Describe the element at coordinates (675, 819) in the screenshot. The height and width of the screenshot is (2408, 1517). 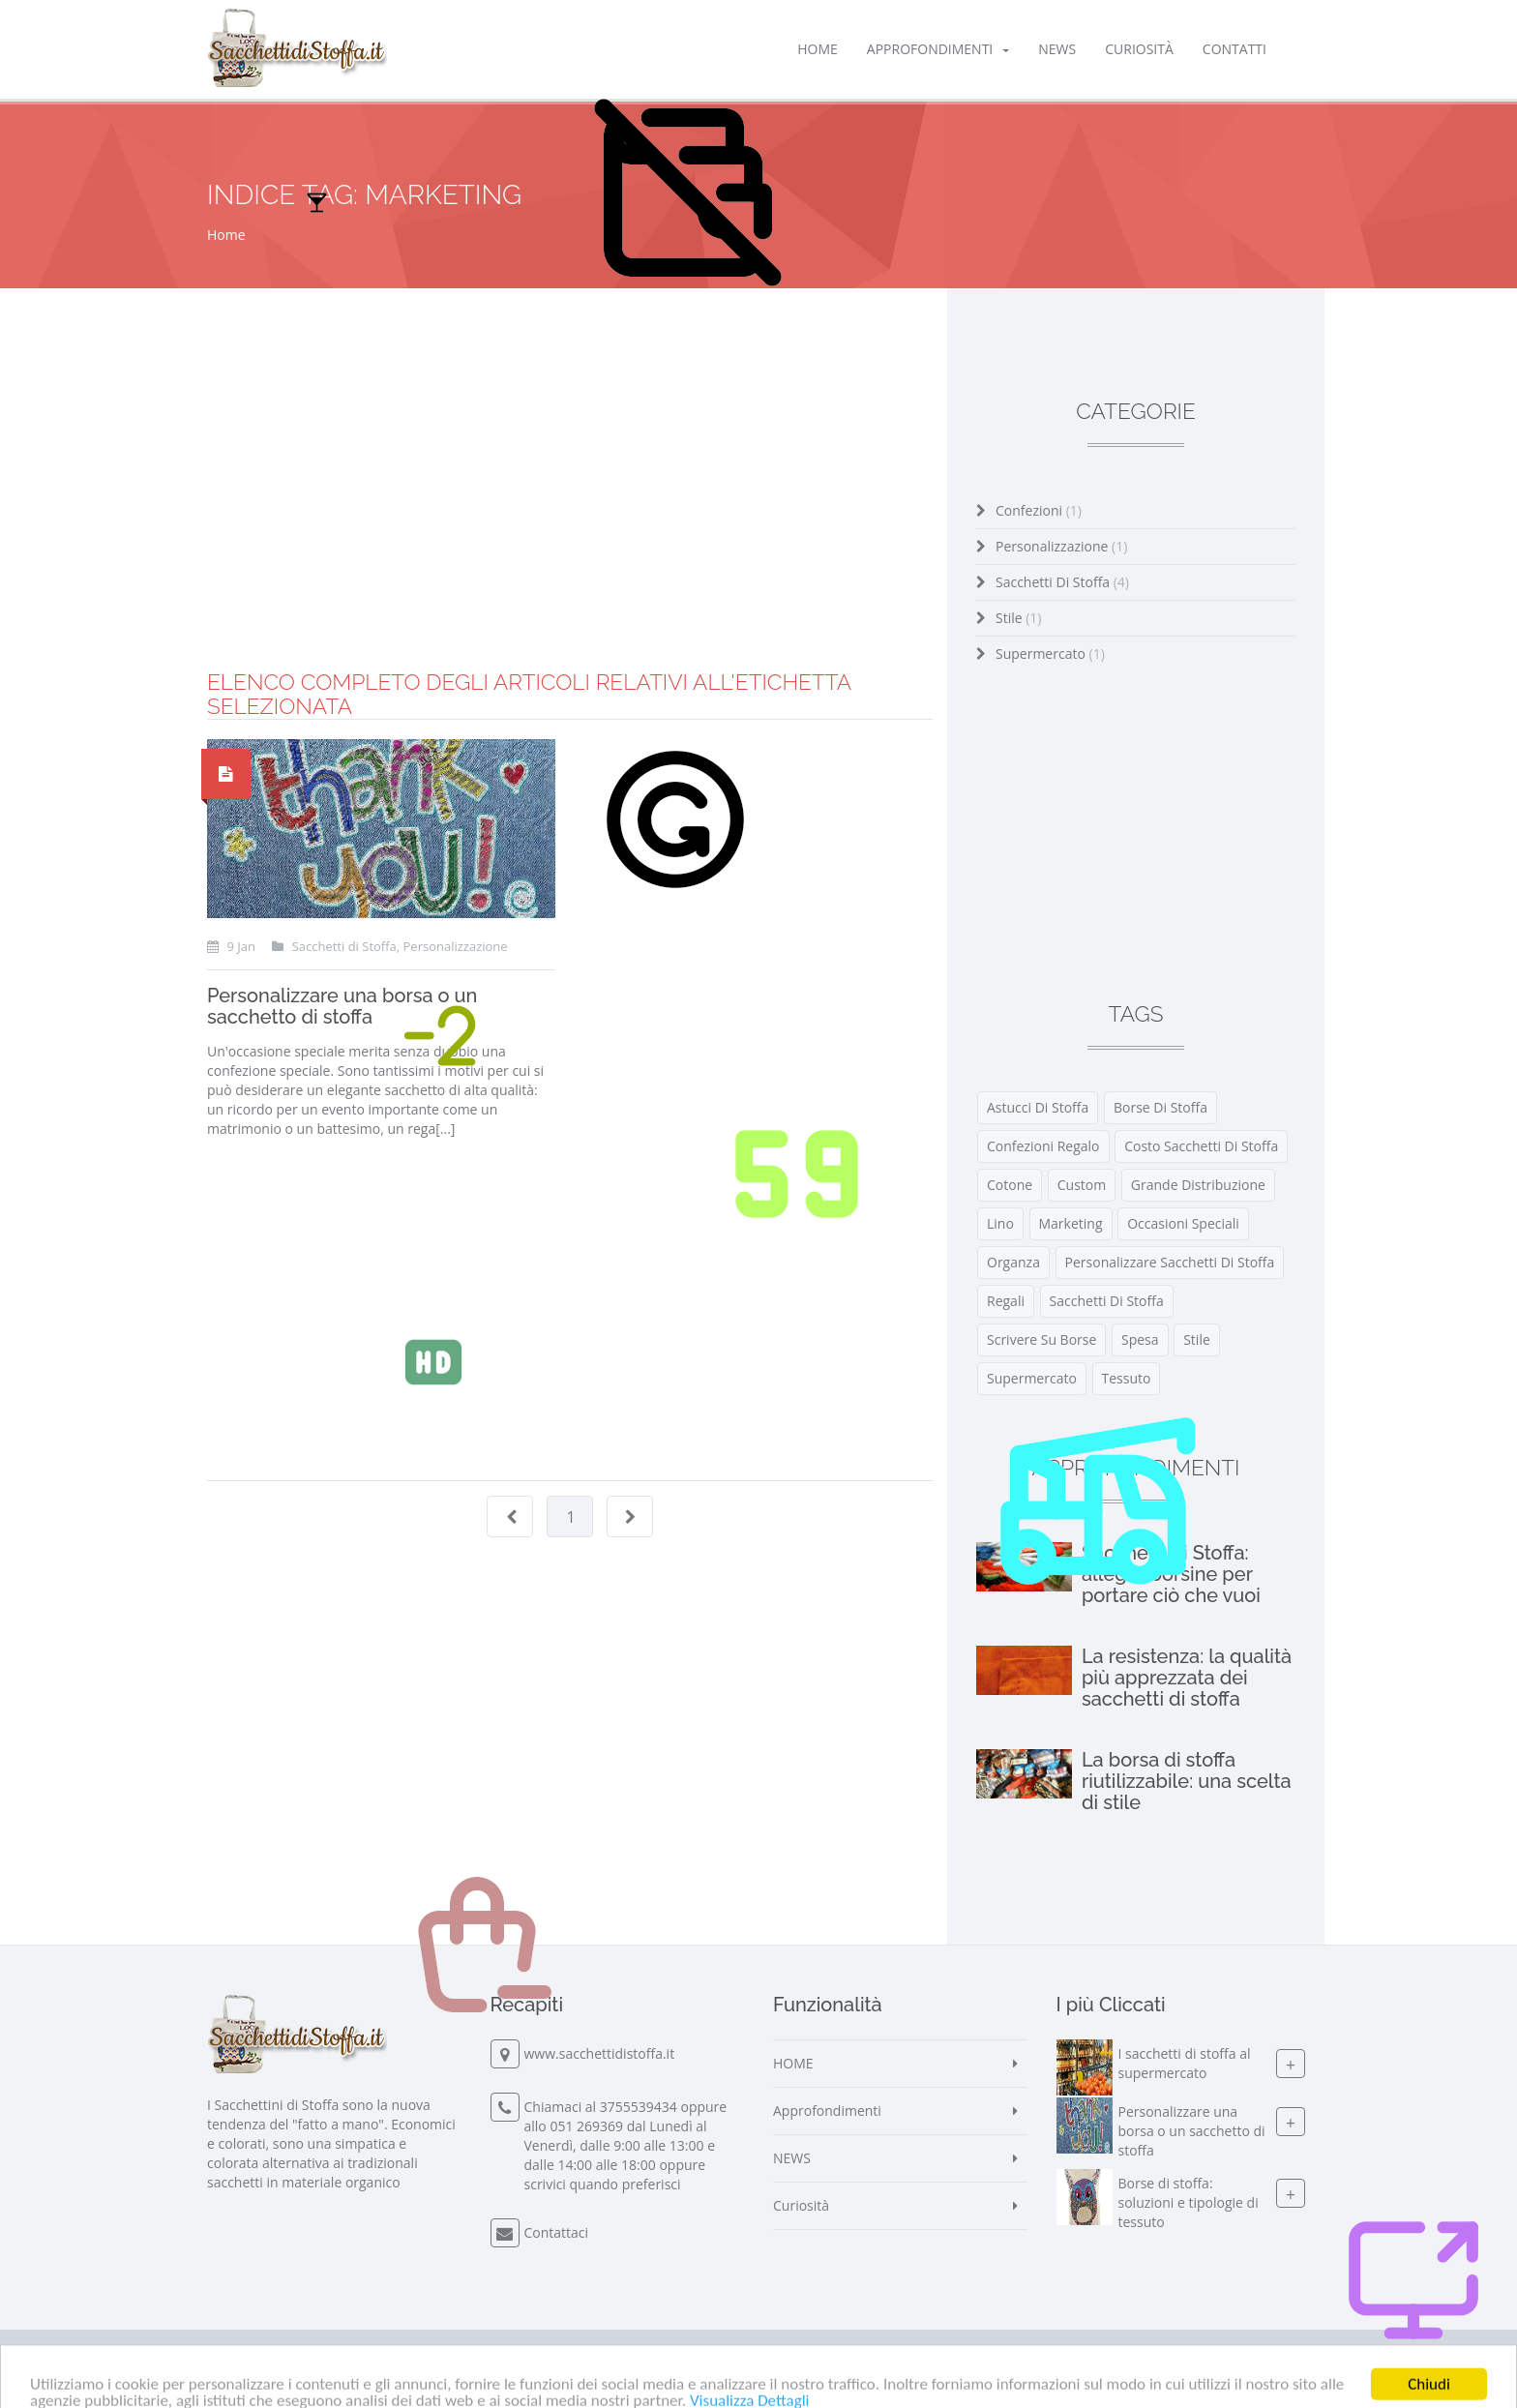
I see `open Grammarly writing assistant` at that location.